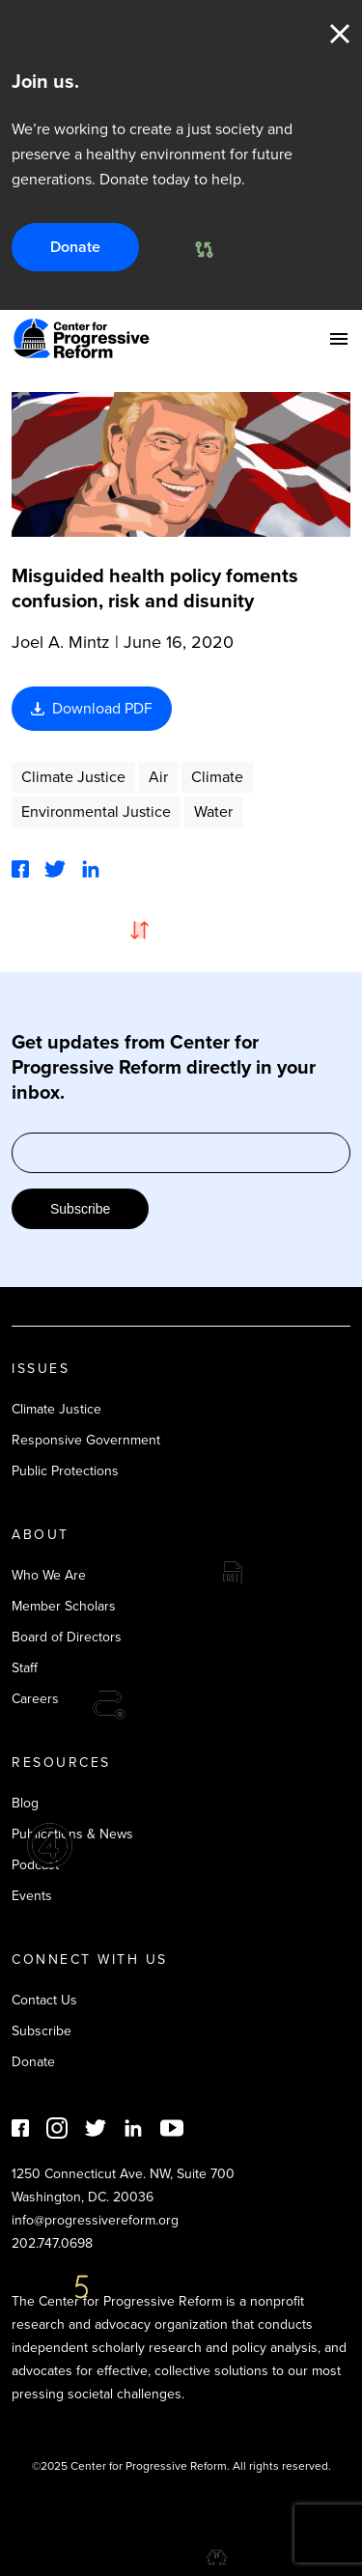 The height and width of the screenshot is (2576, 362). I want to click on browse hoodies or sweatshirts, so click(216, 2557).